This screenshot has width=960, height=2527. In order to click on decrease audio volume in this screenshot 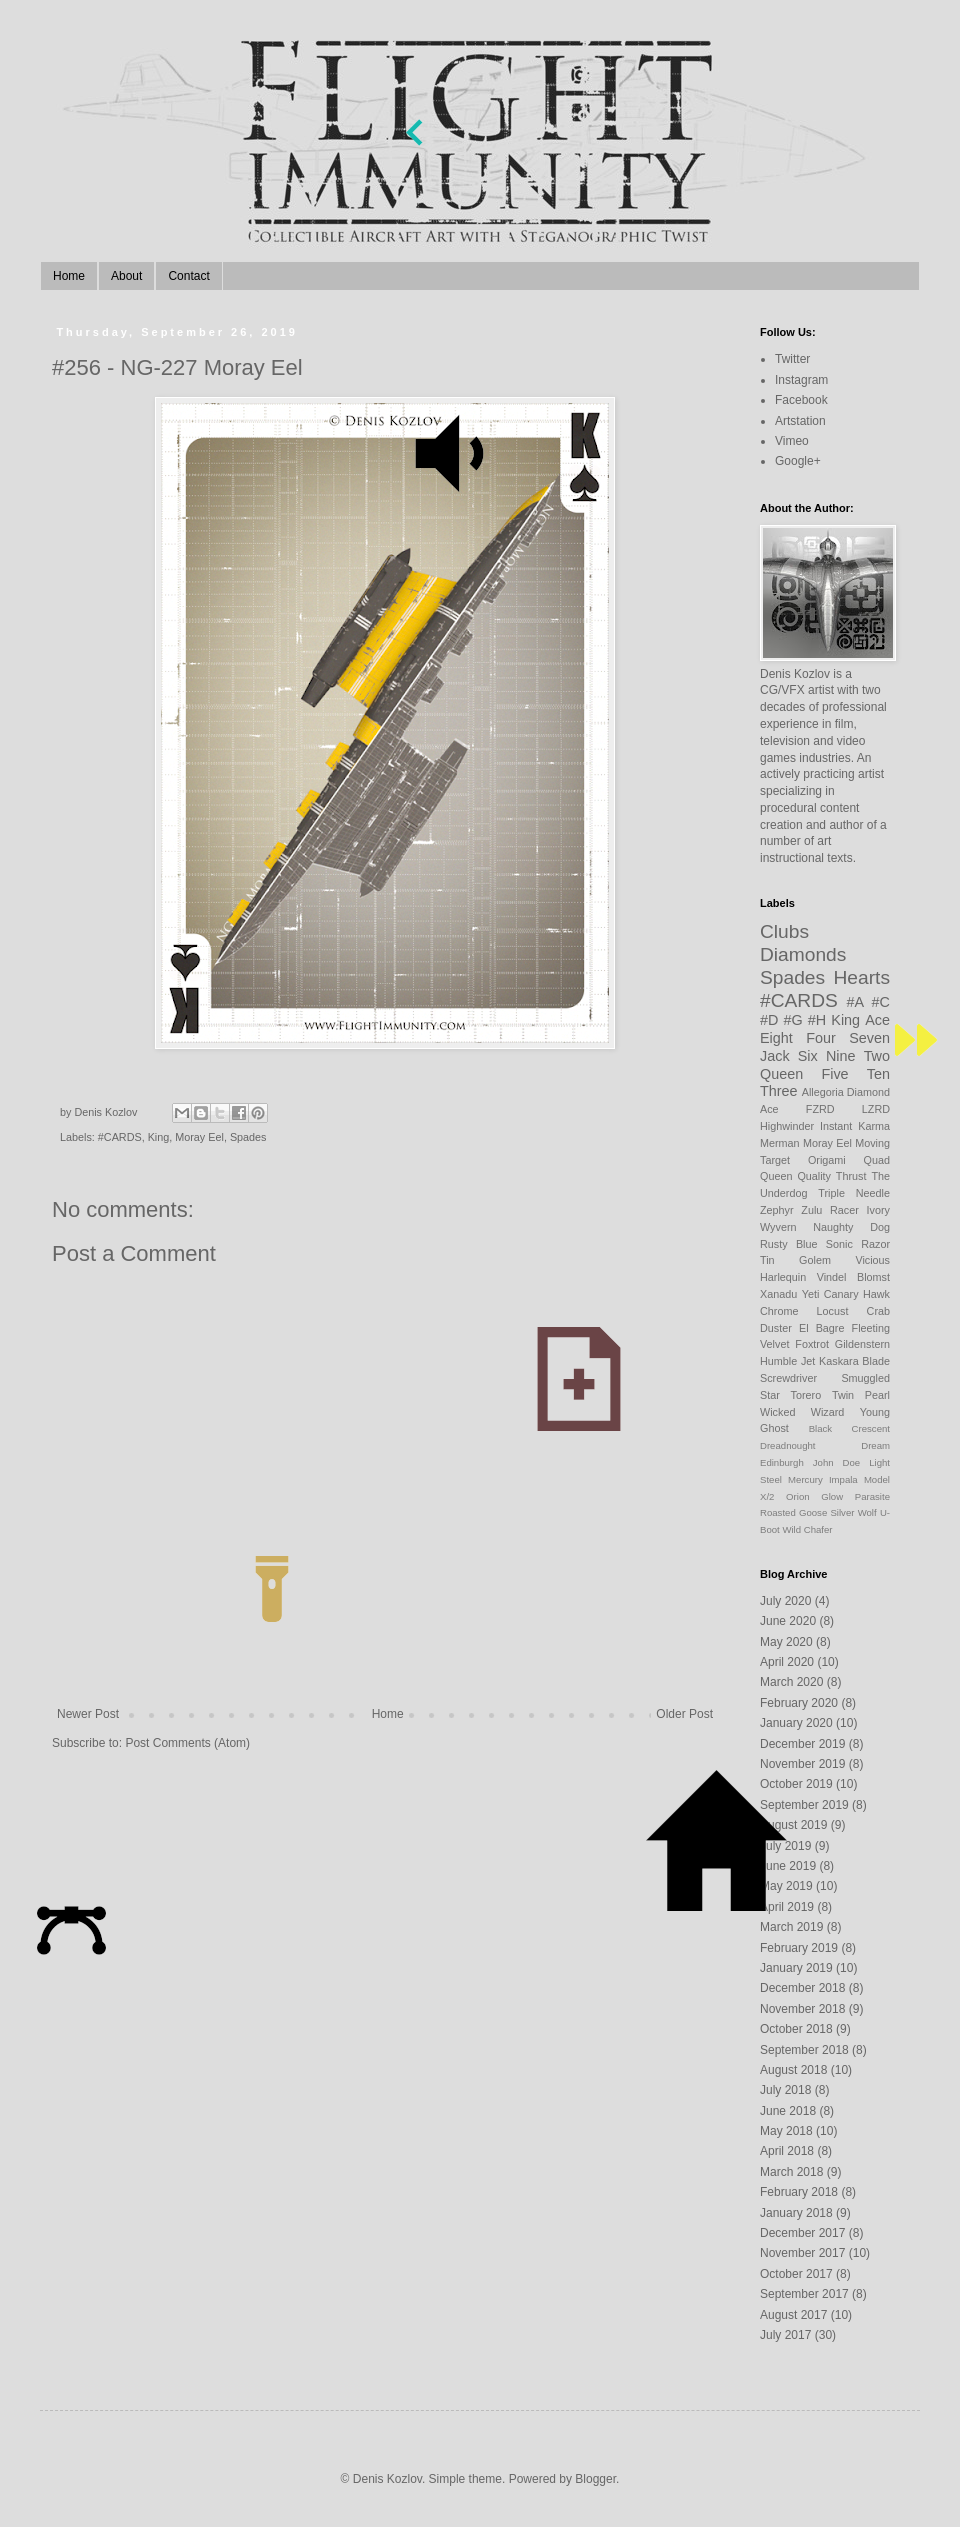, I will do `click(449, 453)`.